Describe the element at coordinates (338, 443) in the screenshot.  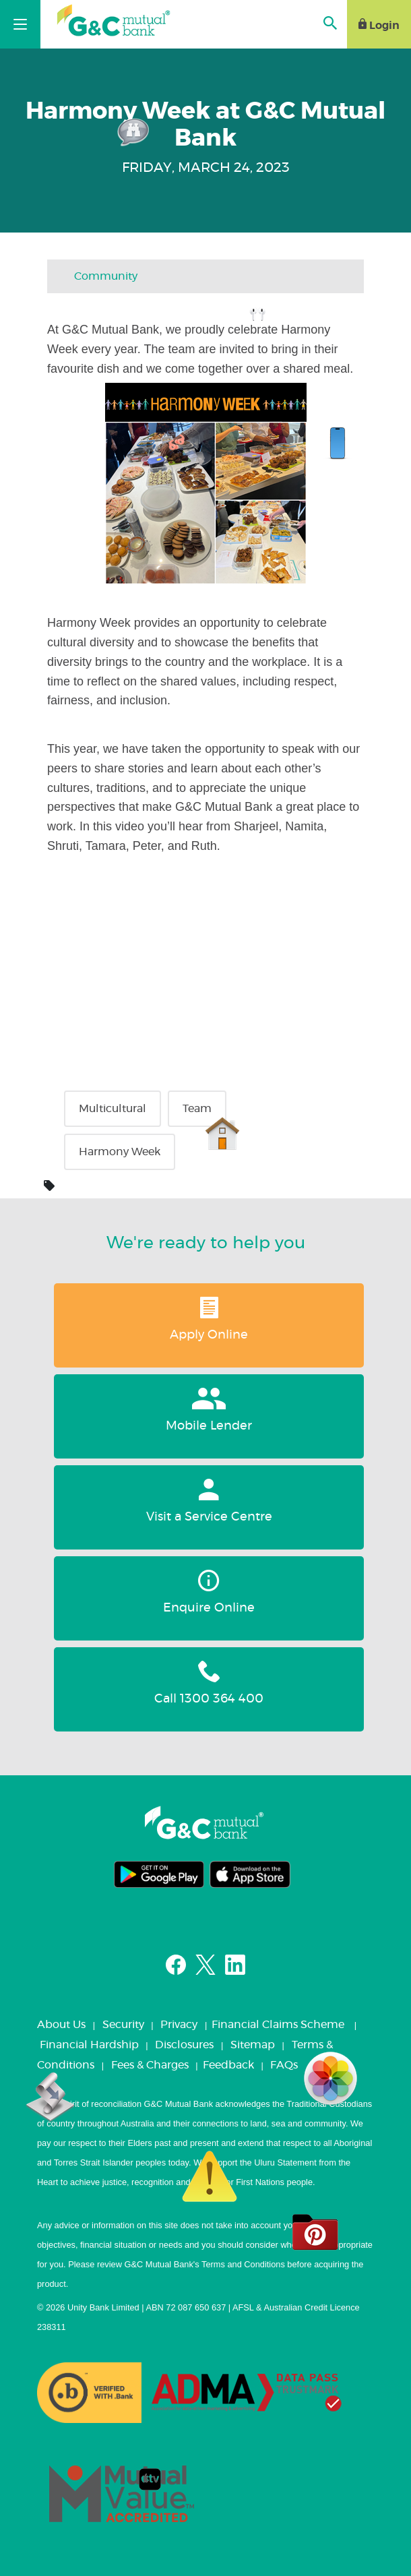
I see `manage connected iPhone device` at that location.